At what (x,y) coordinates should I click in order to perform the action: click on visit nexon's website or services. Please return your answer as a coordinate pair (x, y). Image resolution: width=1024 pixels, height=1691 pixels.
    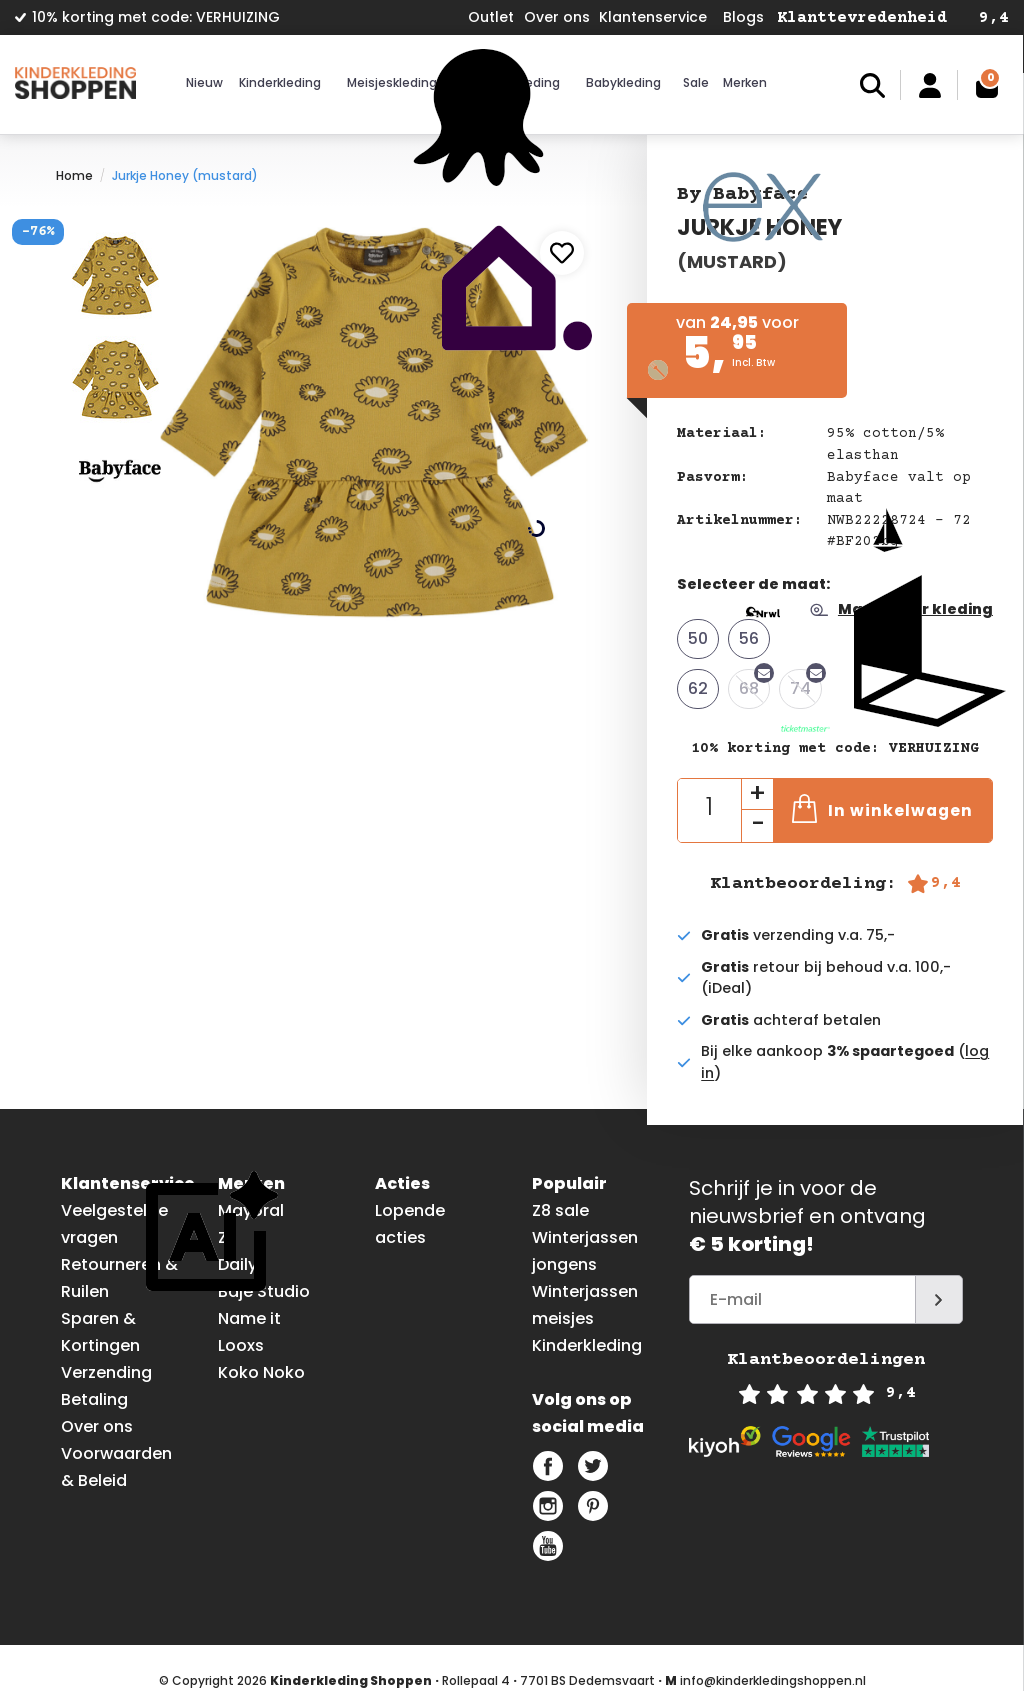
    Looking at the image, I should click on (930, 651).